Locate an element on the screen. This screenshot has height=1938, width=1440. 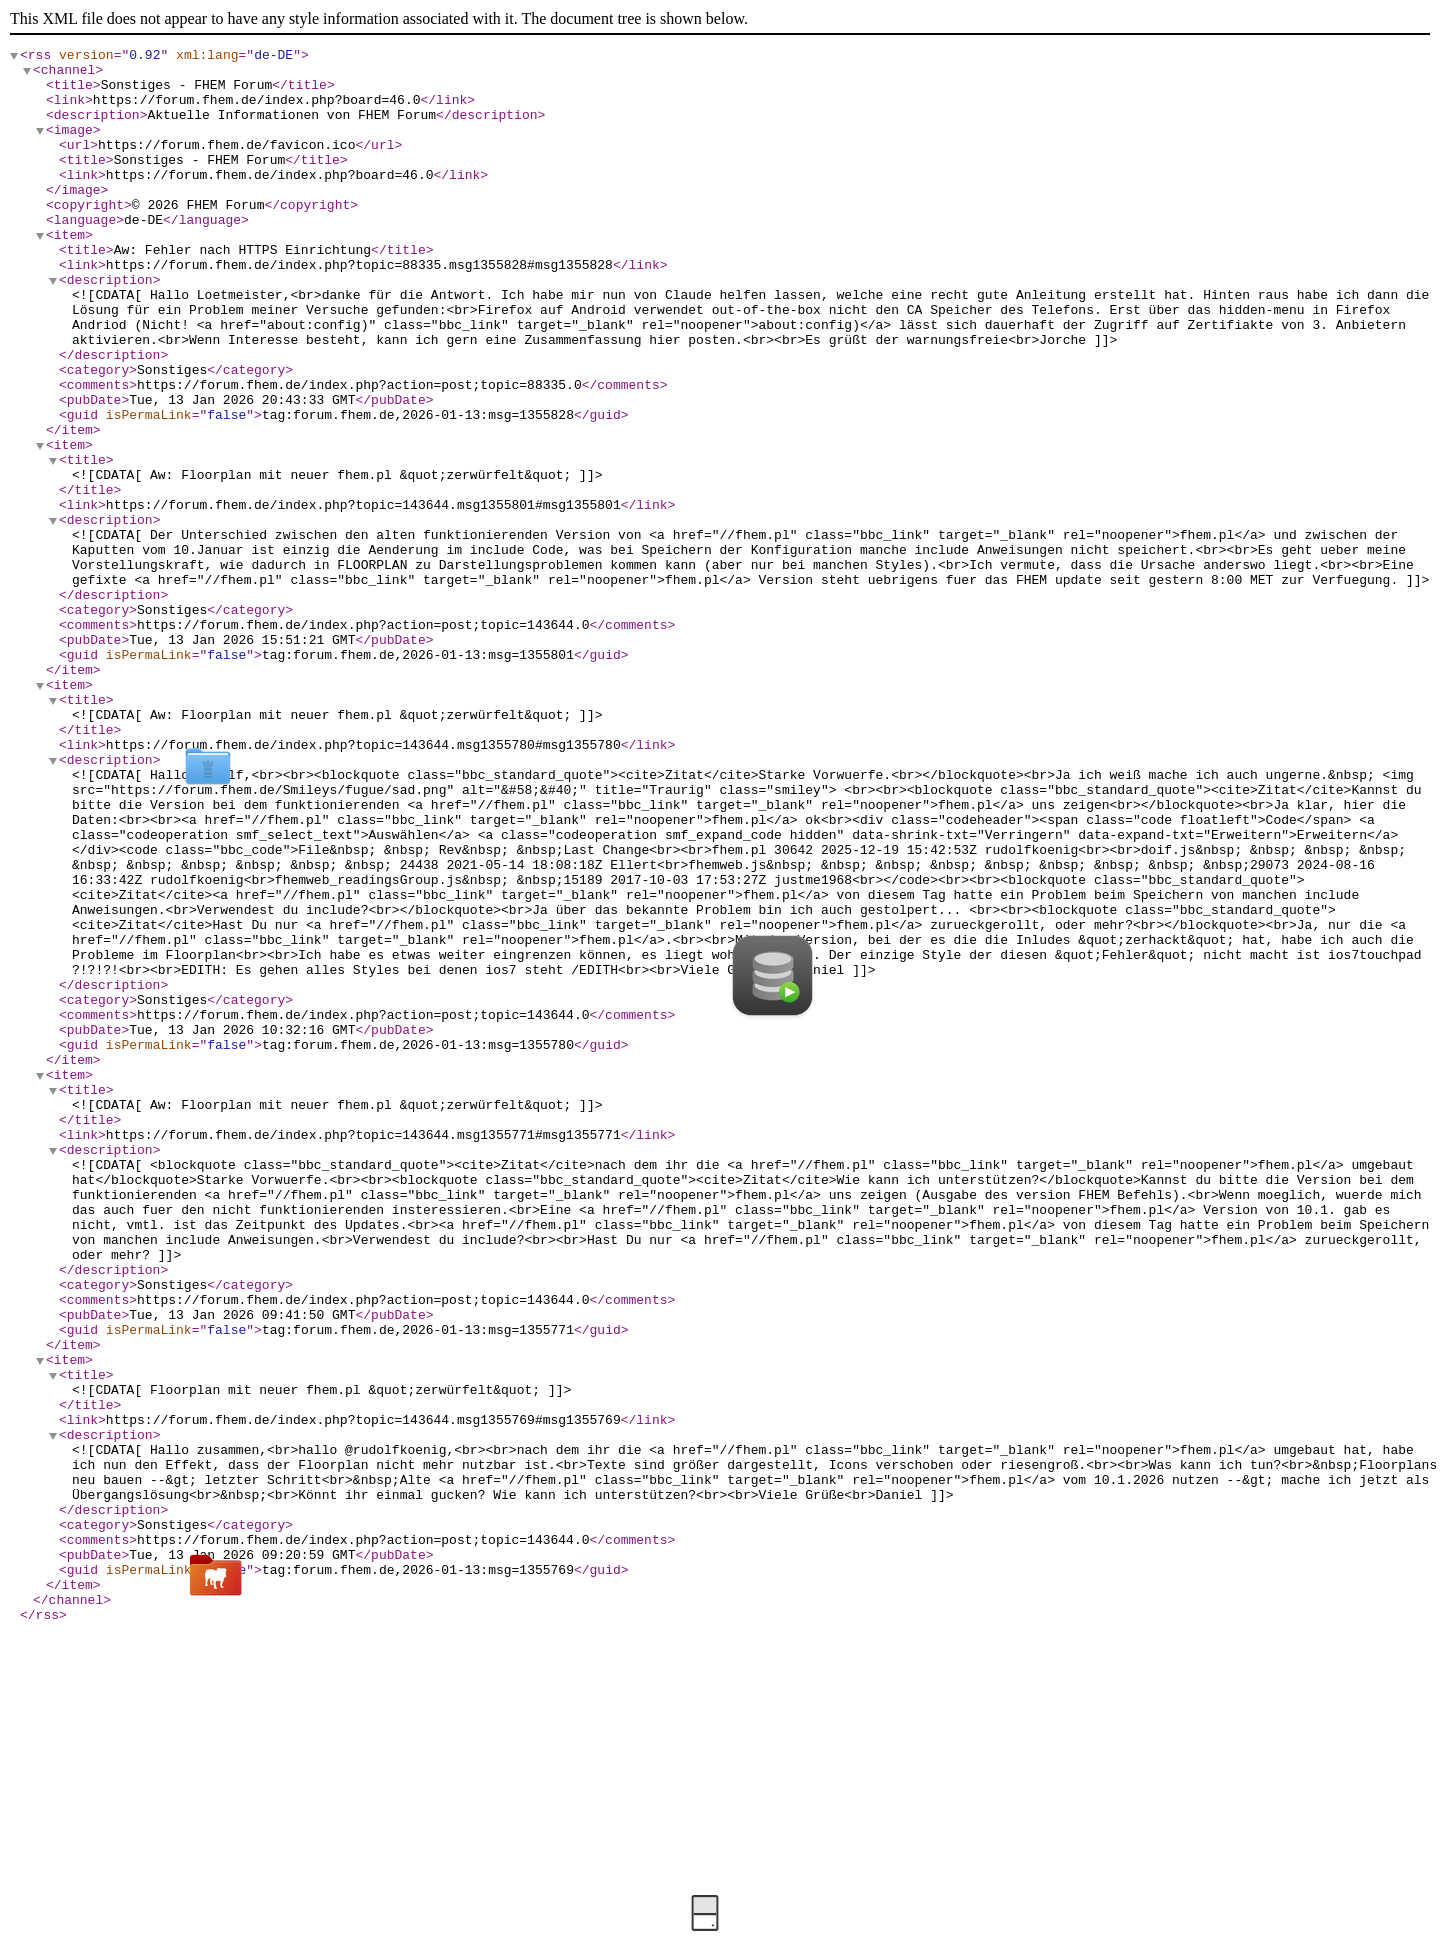
scan a document or image is located at coordinates (705, 1913).